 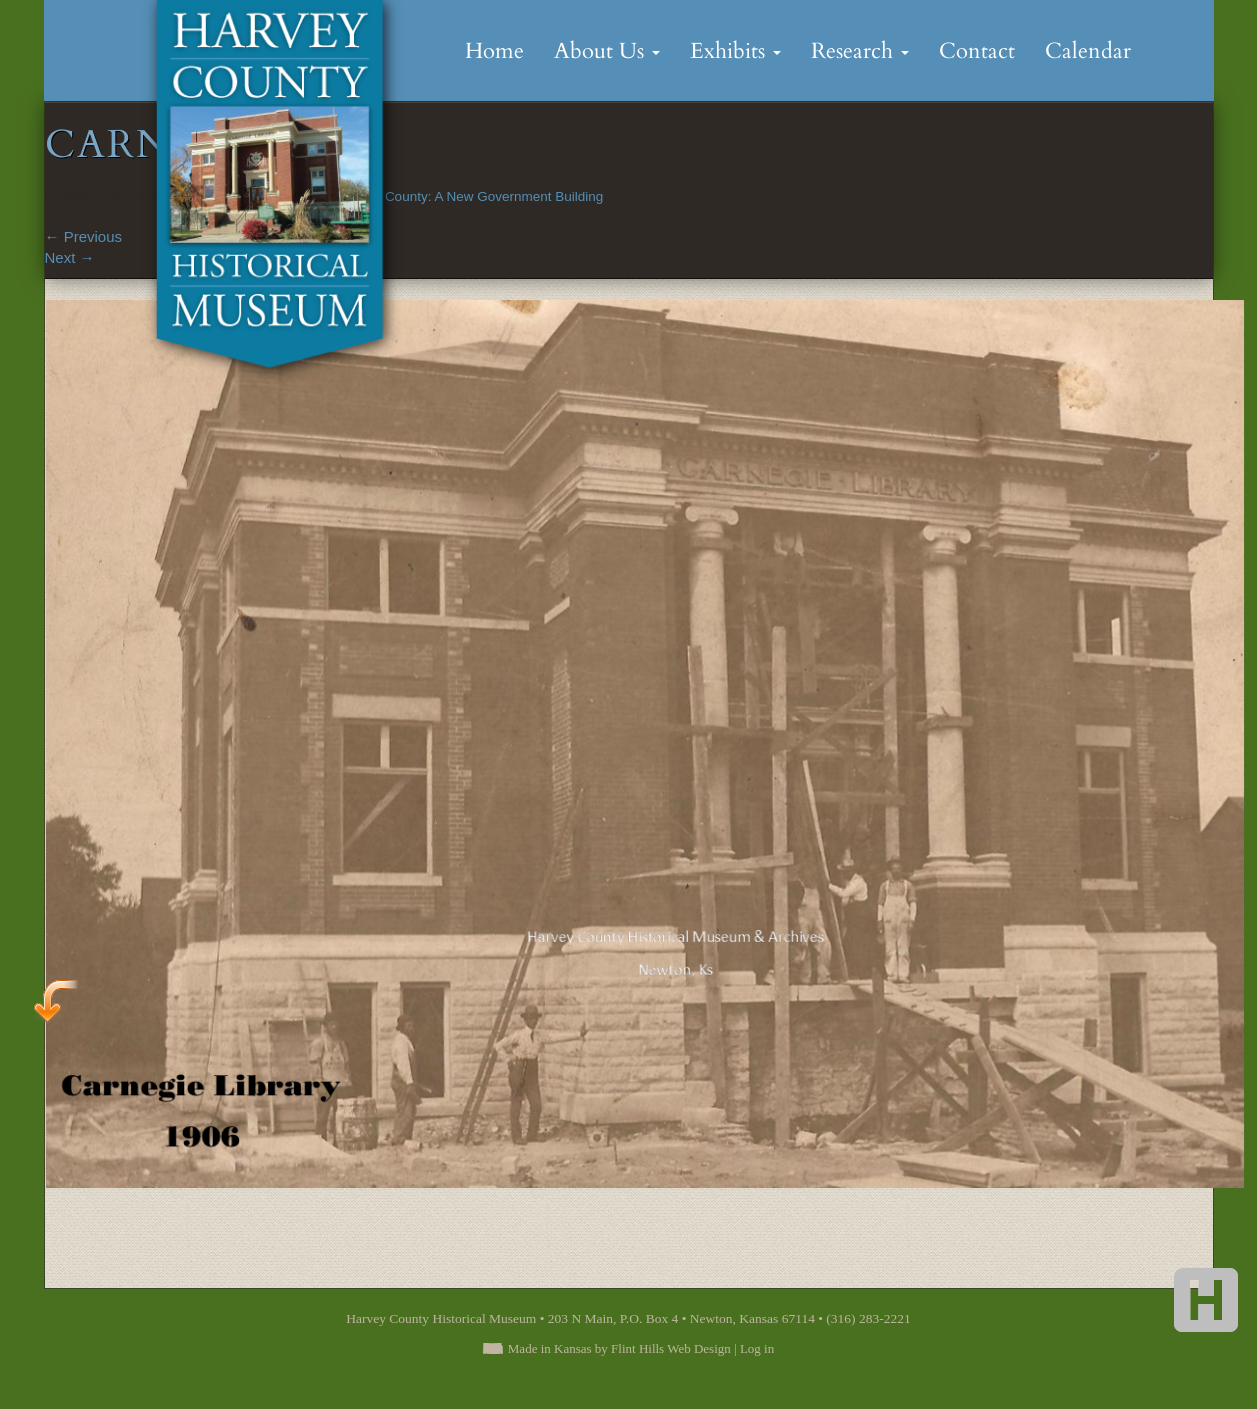 What do you see at coordinates (54, 1003) in the screenshot?
I see `rotate object counterclockwise` at bounding box center [54, 1003].